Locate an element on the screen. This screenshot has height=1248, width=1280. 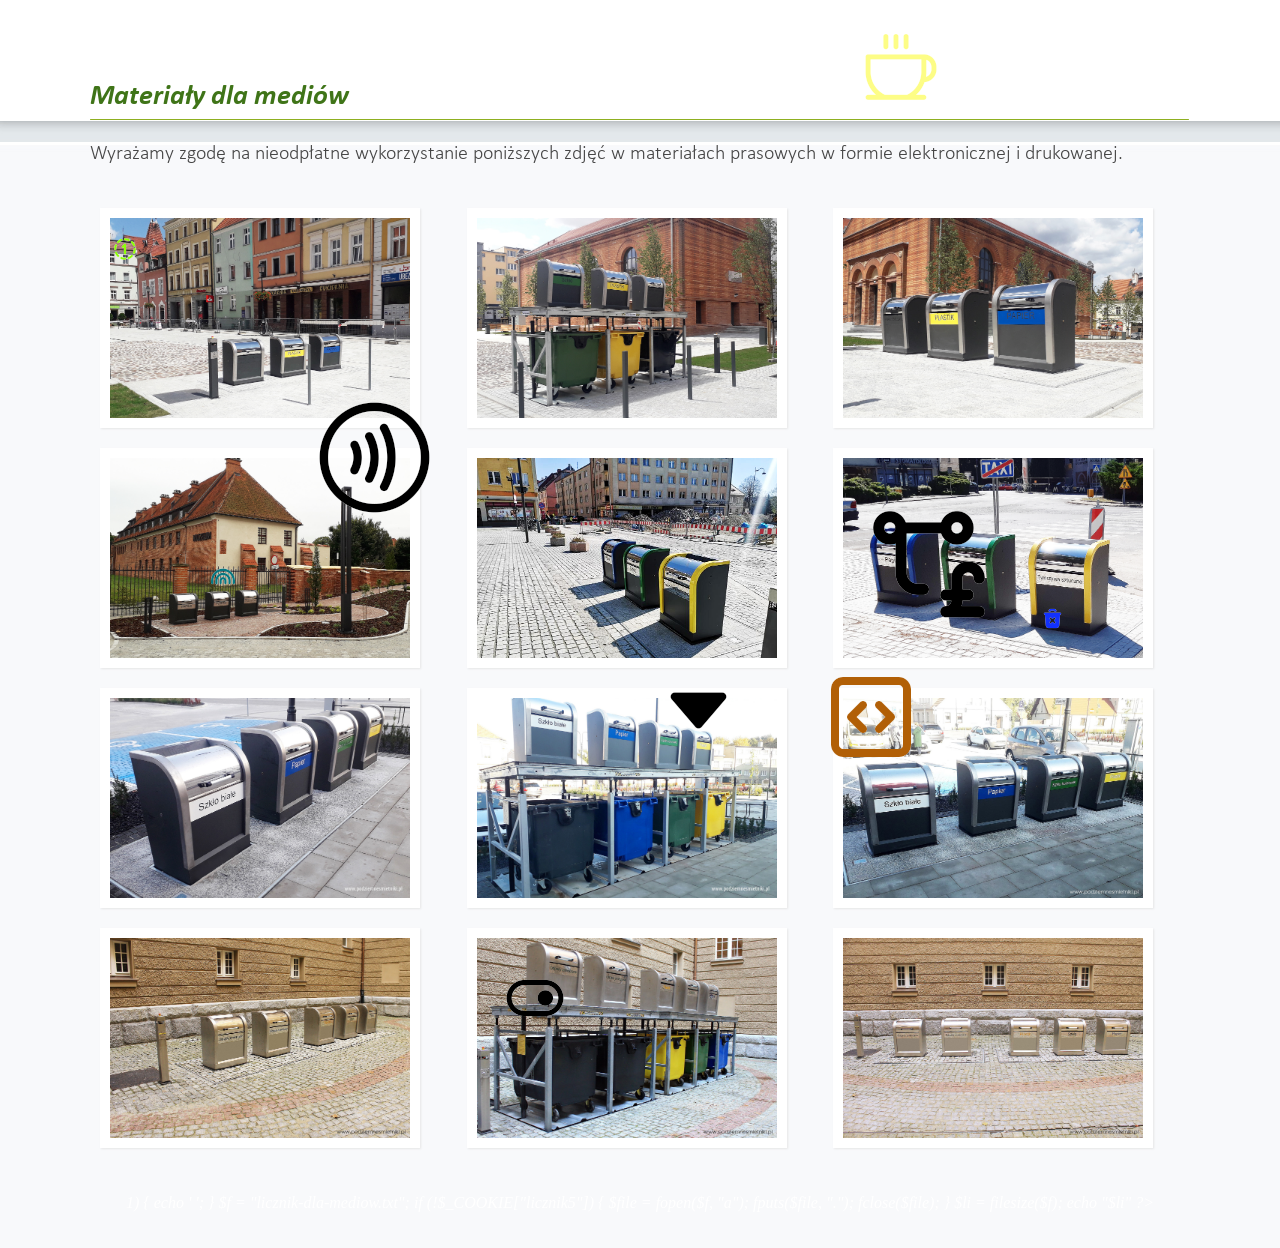
expand a dropdown menu is located at coordinates (698, 710).